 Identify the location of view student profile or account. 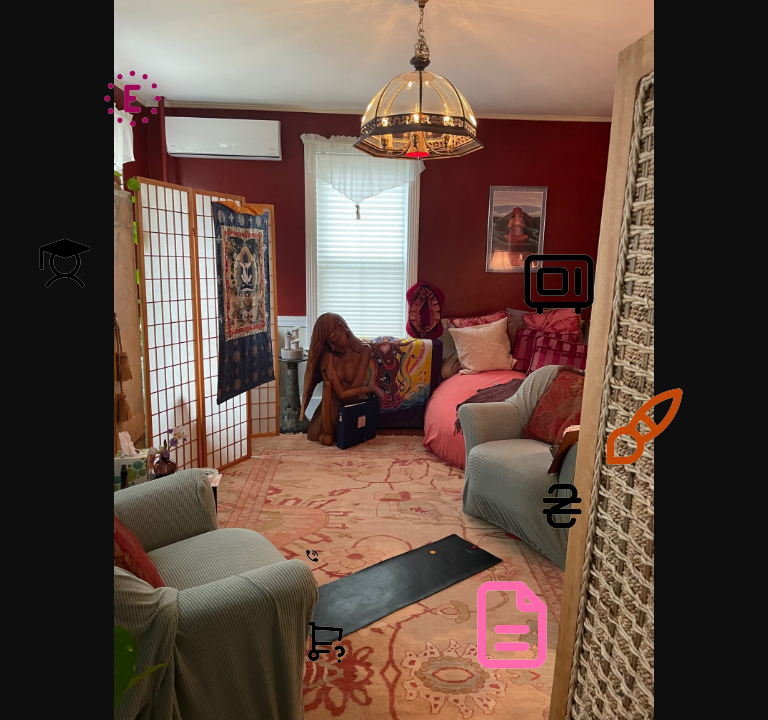
(65, 264).